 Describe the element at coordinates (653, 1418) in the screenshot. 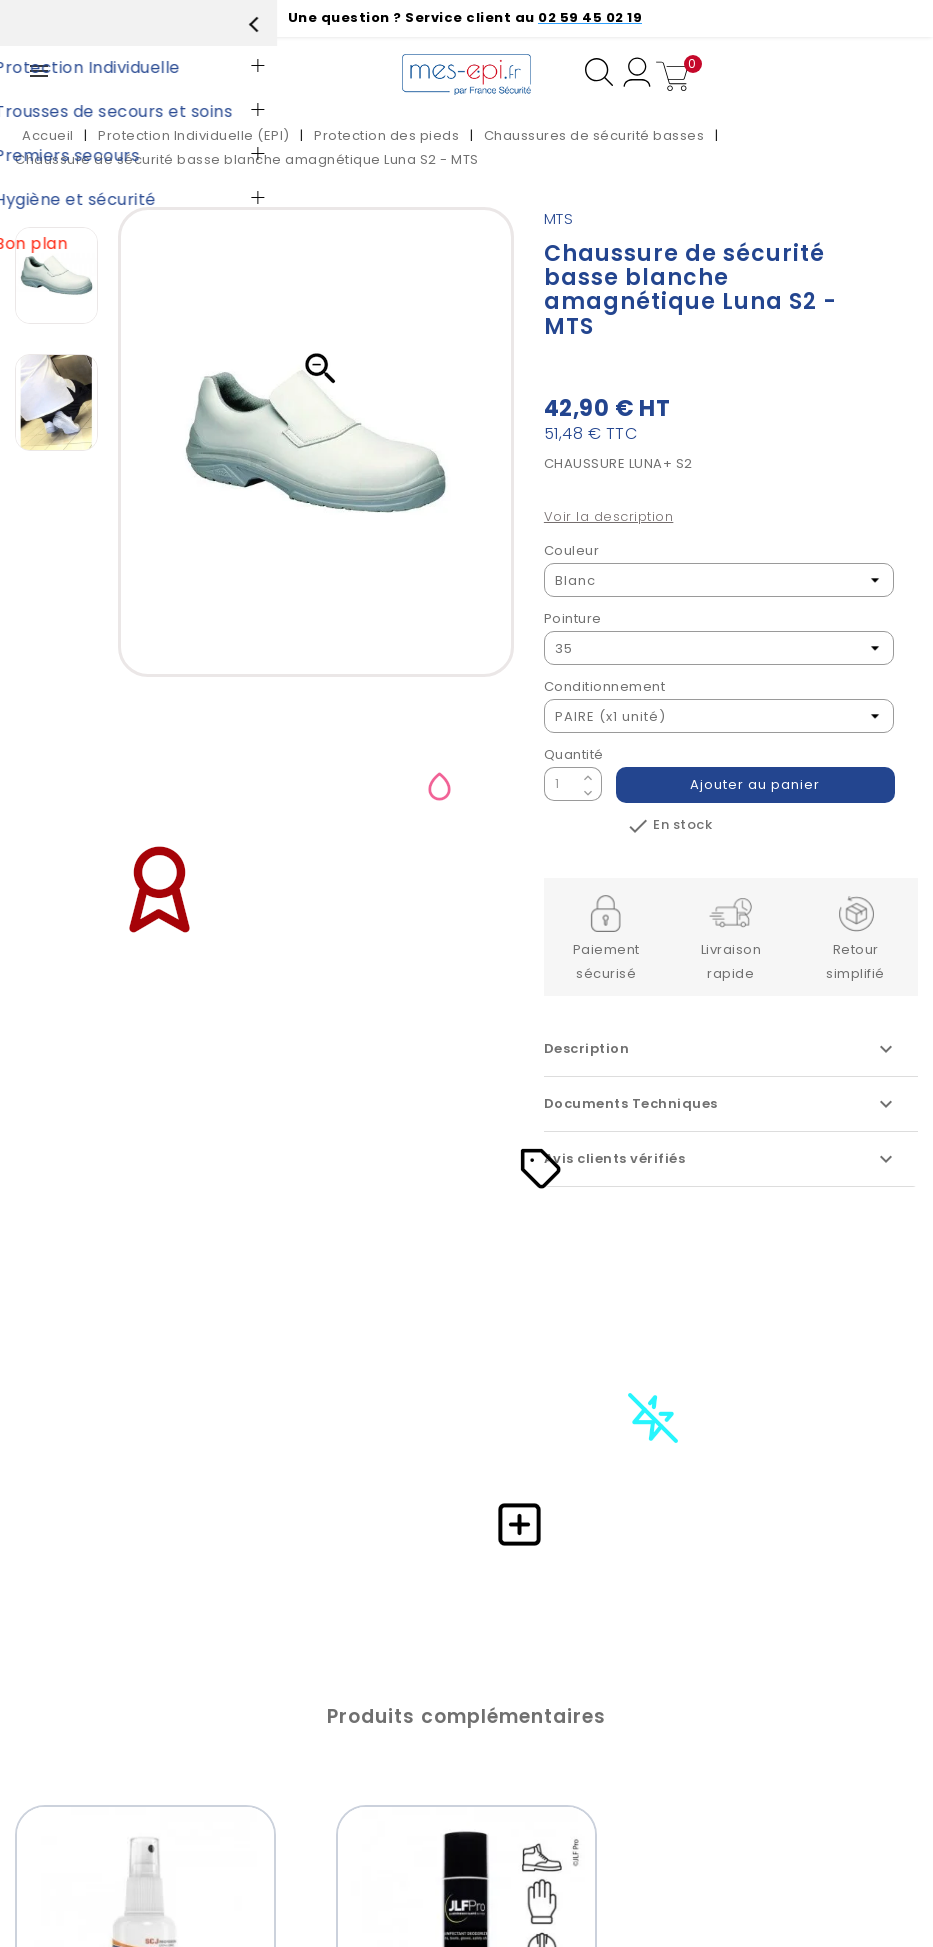

I see `disable flash or lightning mode` at that location.